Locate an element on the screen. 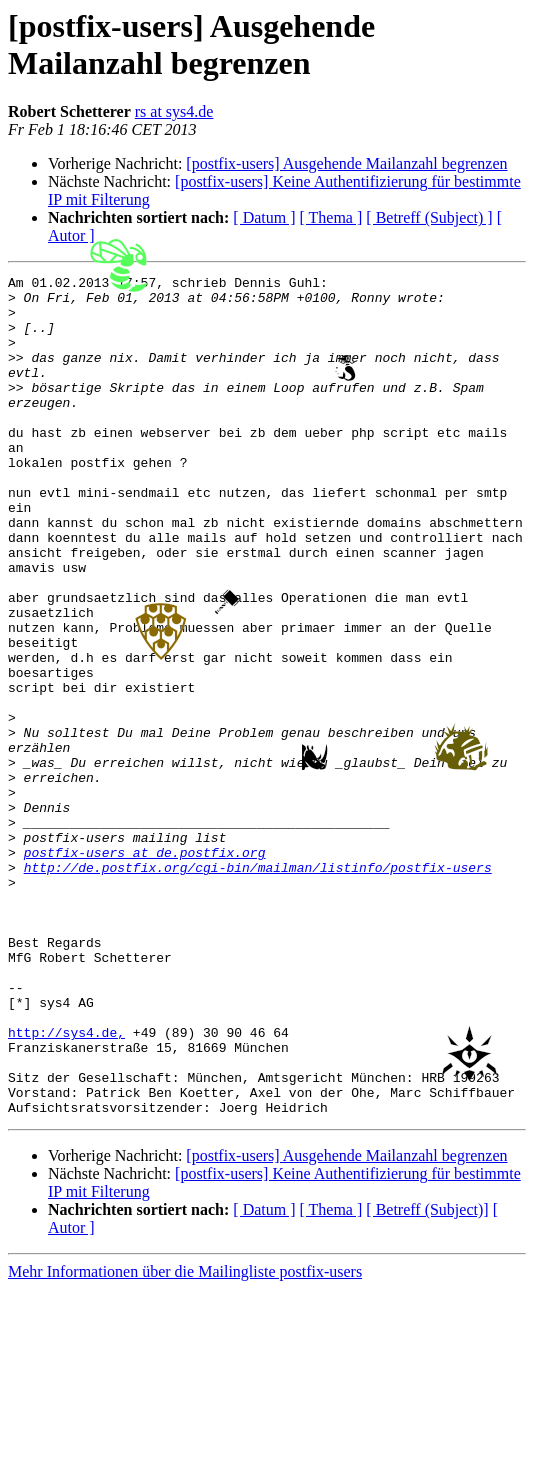  activate energy shield or defensive ability is located at coordinates (161, 632).